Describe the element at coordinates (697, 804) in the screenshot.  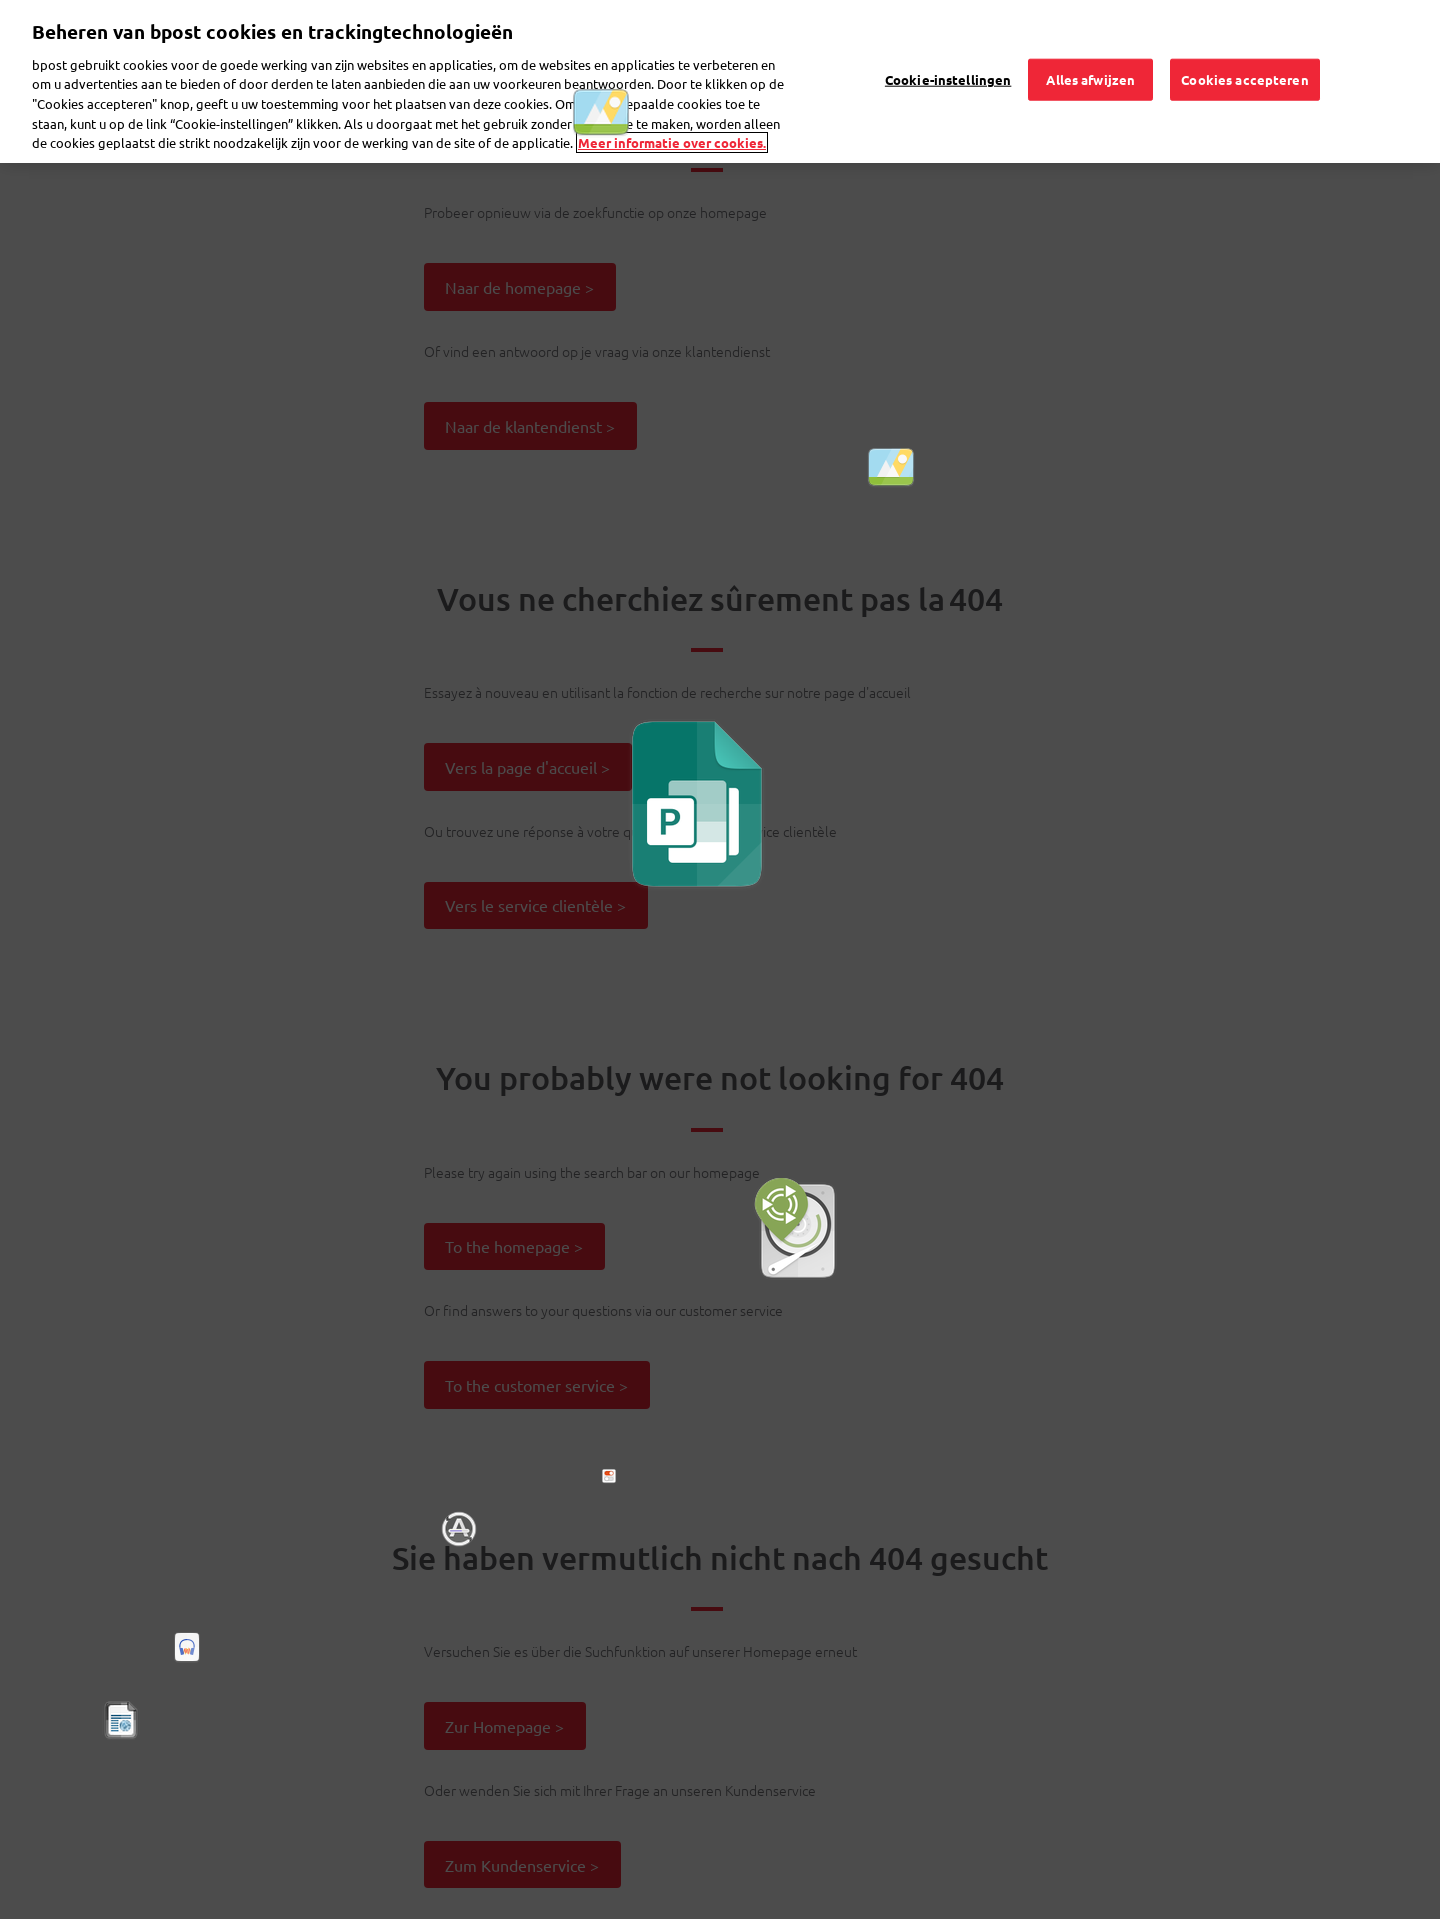
I see `microsoft publisher document file` at that location.